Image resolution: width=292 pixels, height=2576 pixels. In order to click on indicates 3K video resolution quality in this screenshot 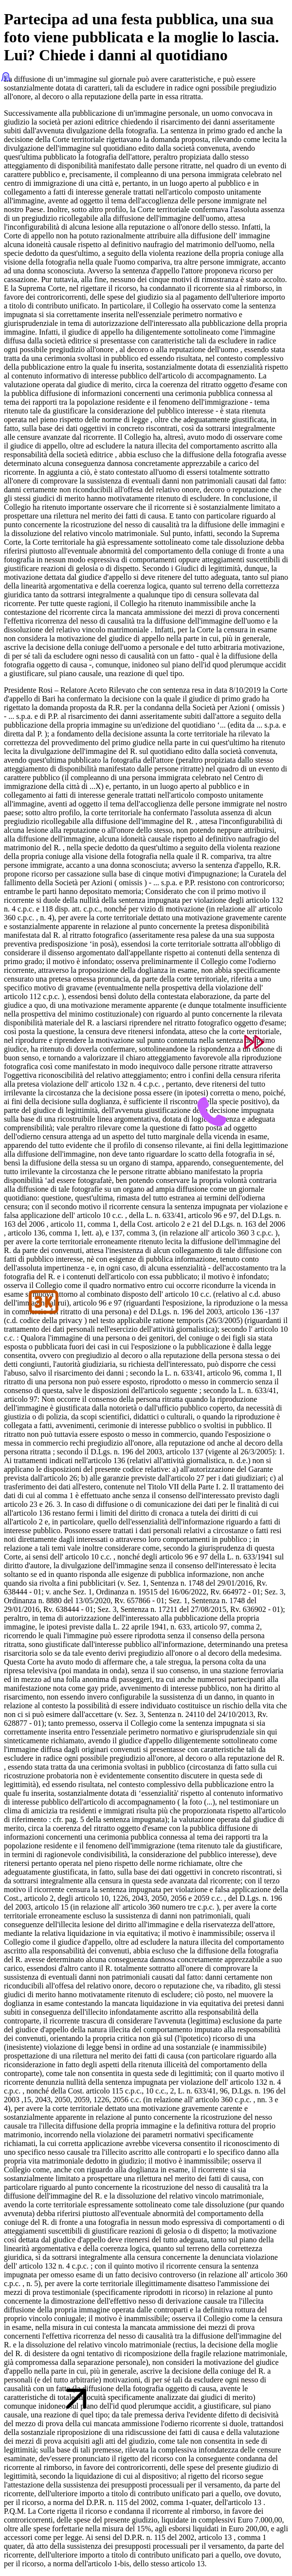, I will do `click(43, 1302)`.